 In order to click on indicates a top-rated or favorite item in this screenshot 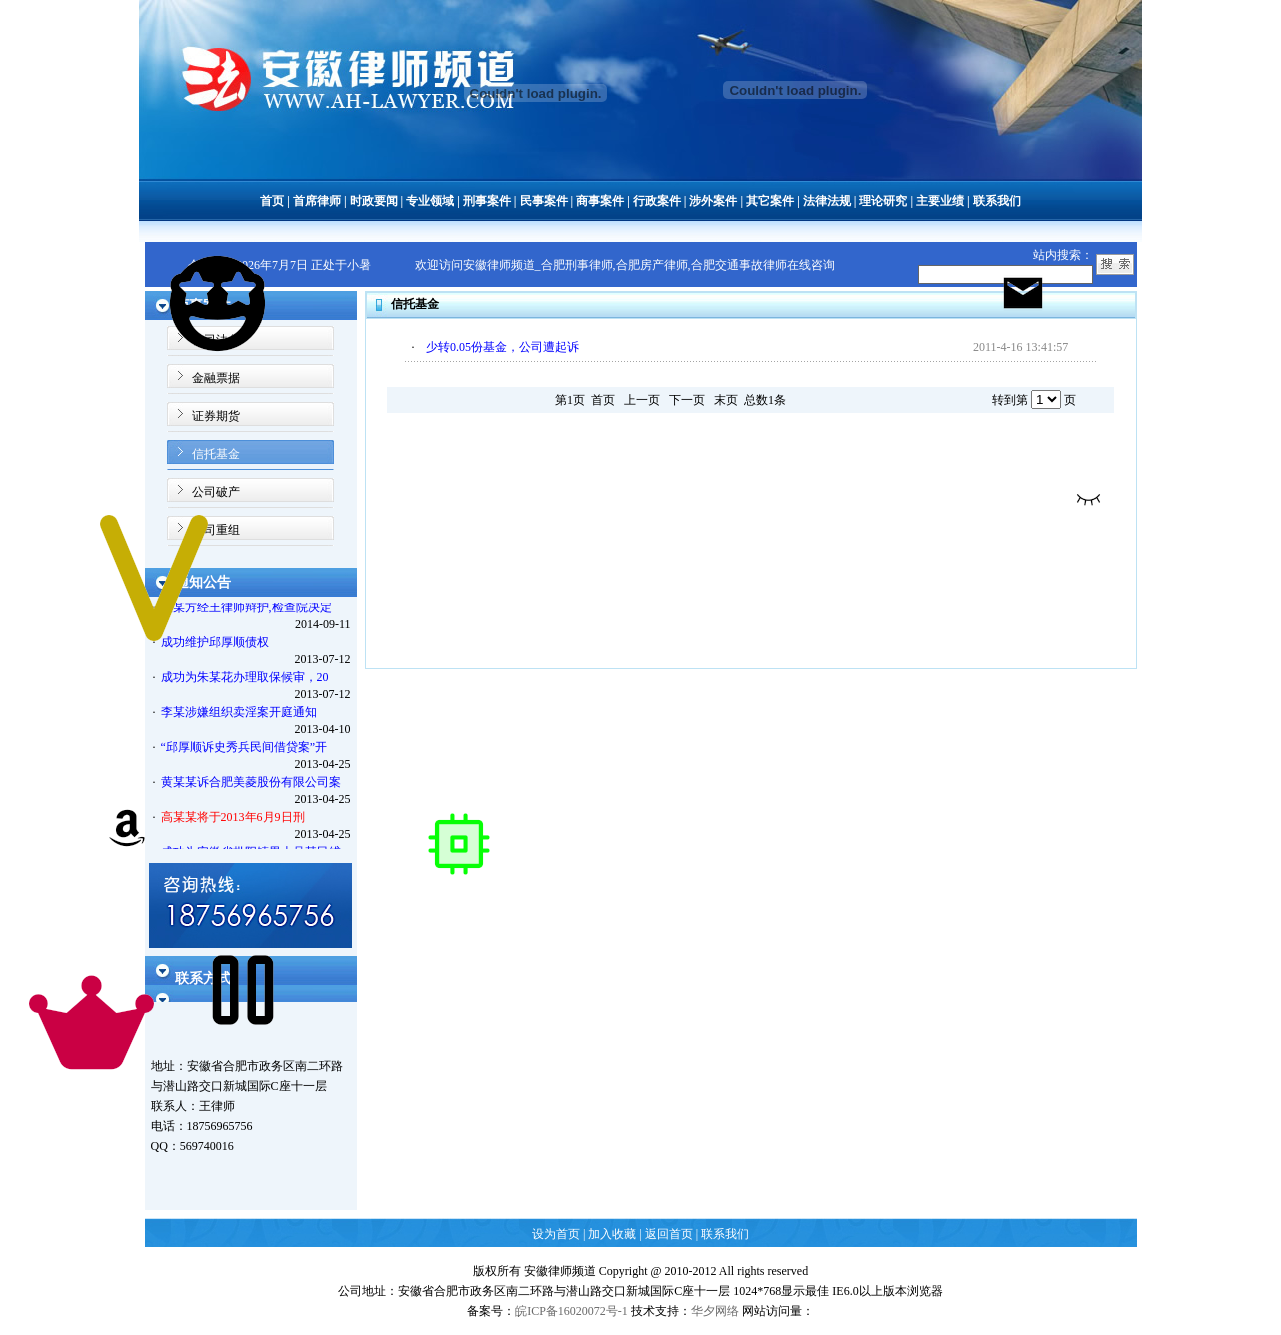, I will do `click(217, 303)`.